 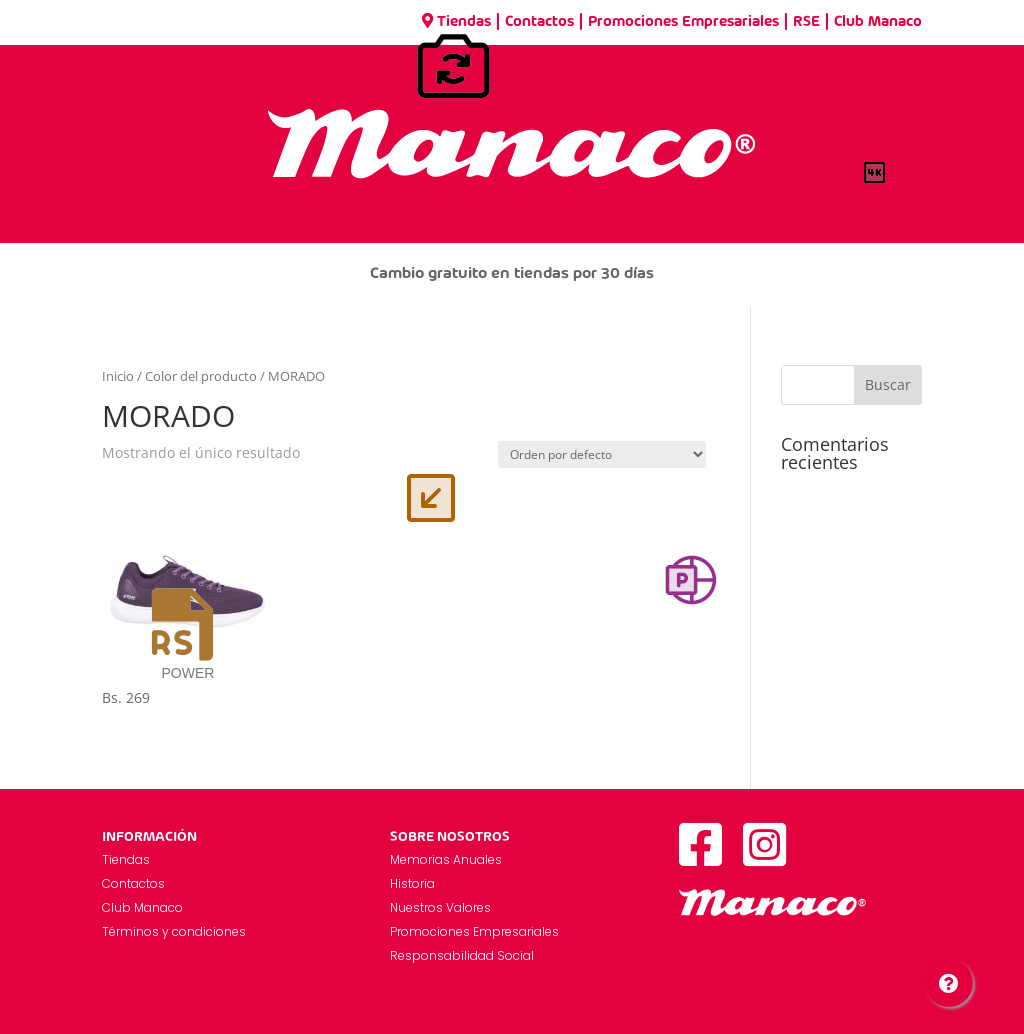 I want to click on a Rust source code file, so click(x=182, y=624).